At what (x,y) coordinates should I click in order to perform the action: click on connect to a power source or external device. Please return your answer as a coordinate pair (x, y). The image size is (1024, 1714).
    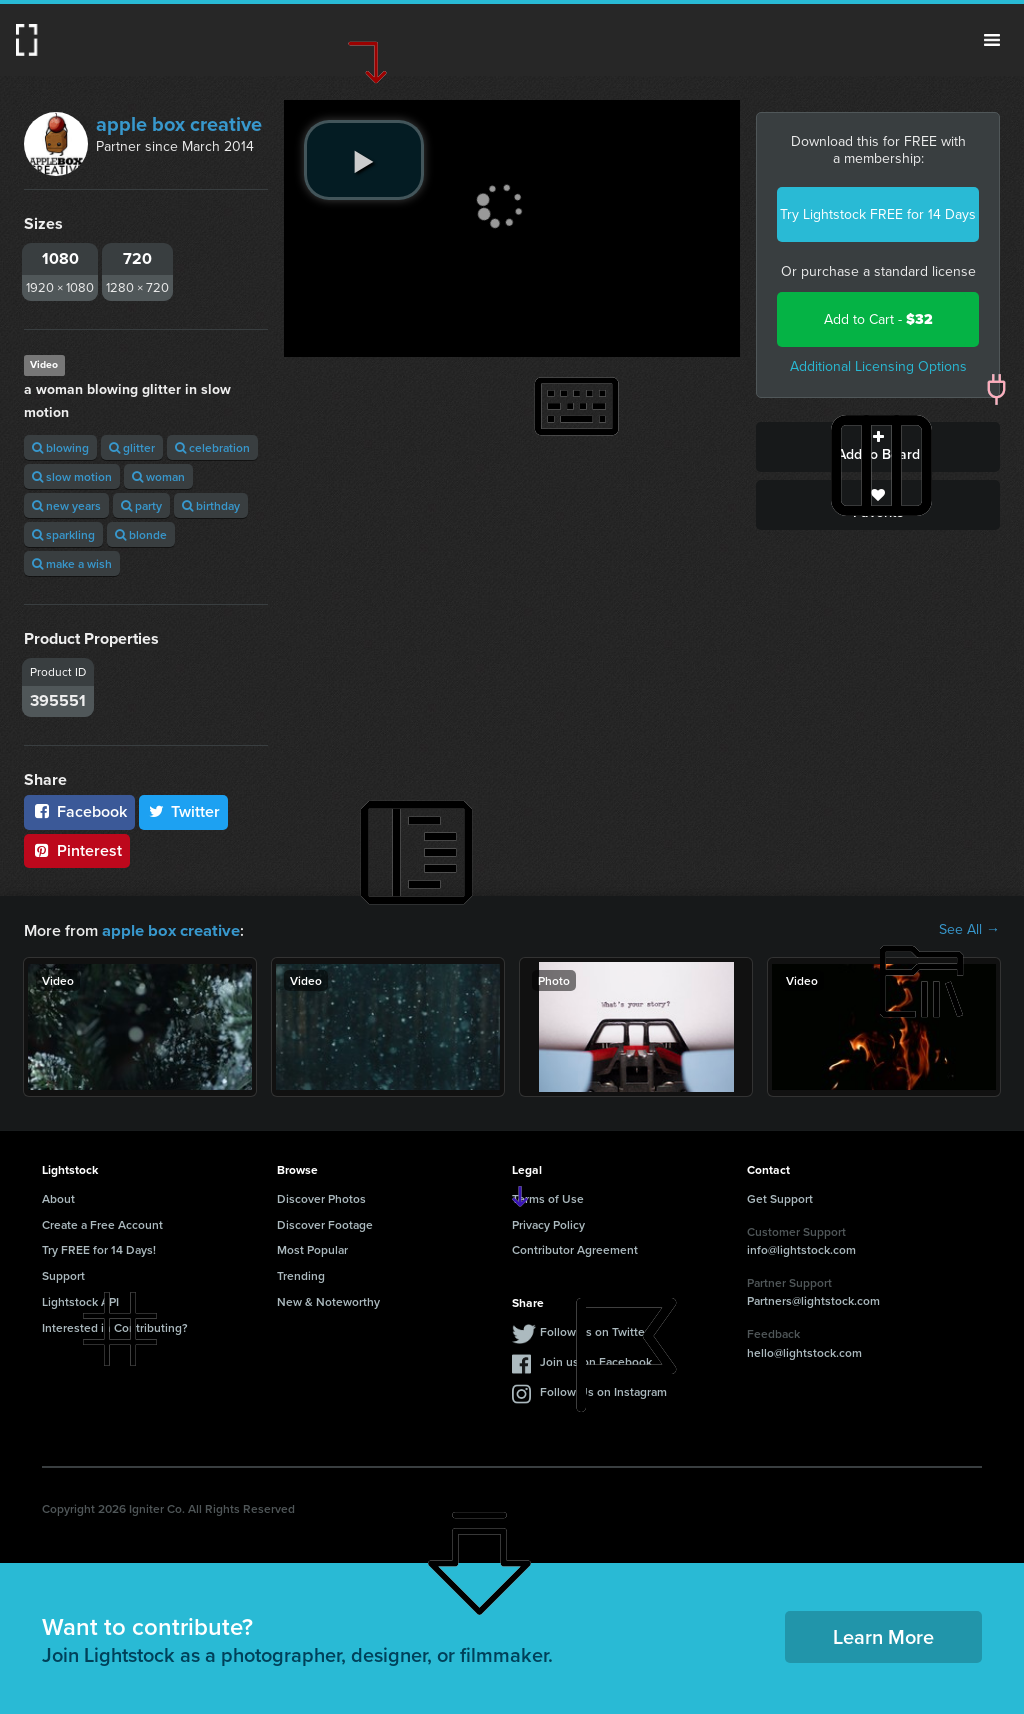
    Looking at the image, I should click on (996, 389).